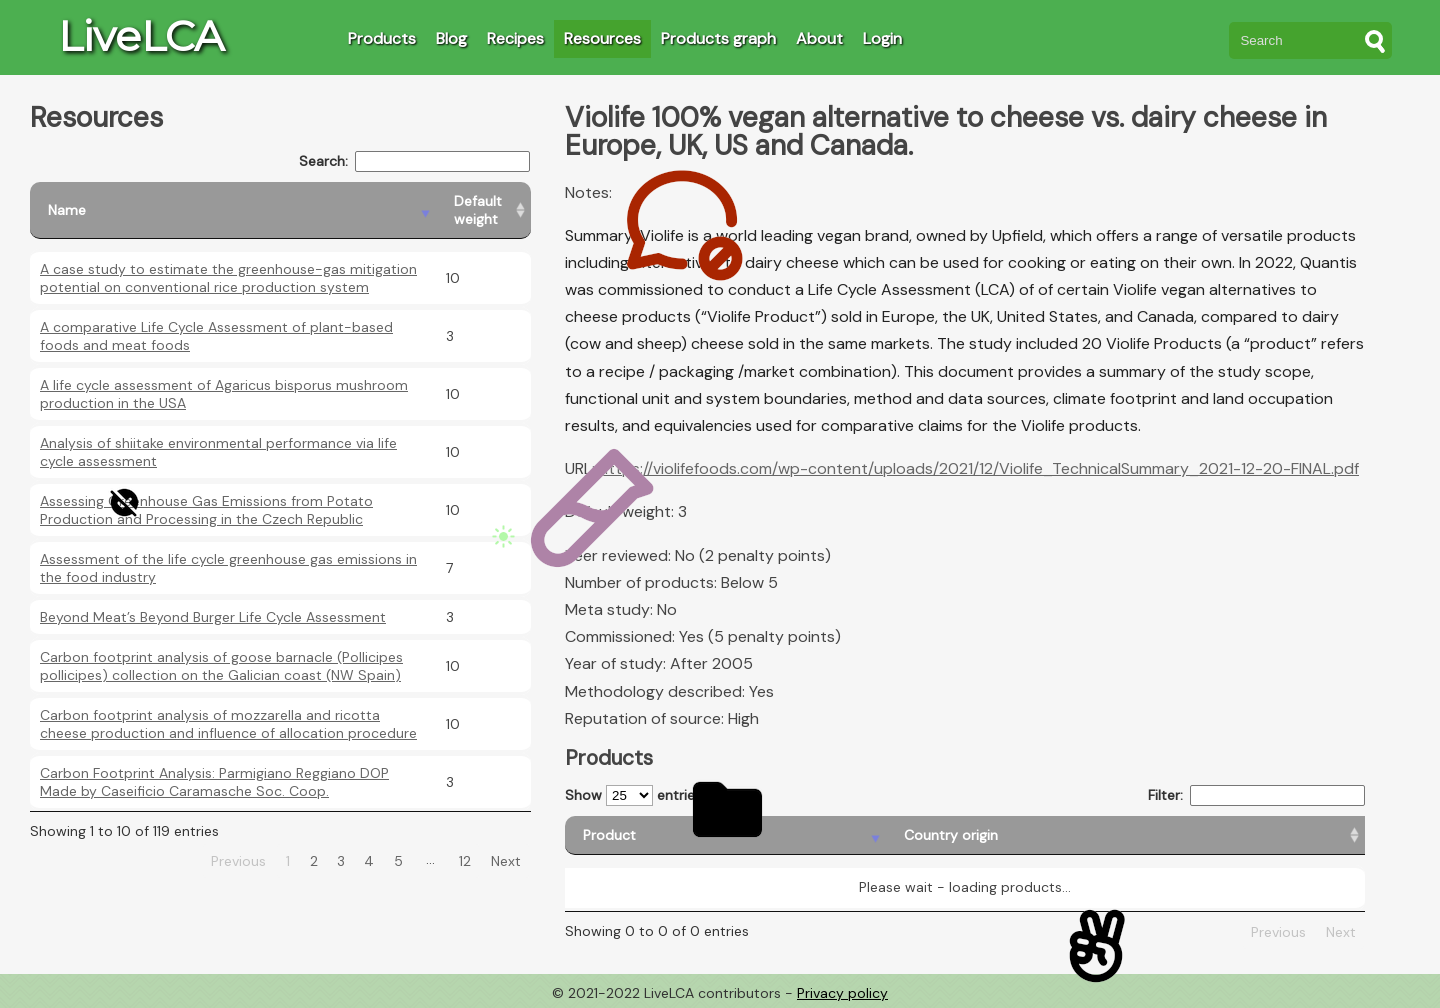 The width and height of the screenshot is (1440, 1008). Describe the element at coordinates (1096, 946) in the screenshot. I see `send a peace sign reaction` at that location.